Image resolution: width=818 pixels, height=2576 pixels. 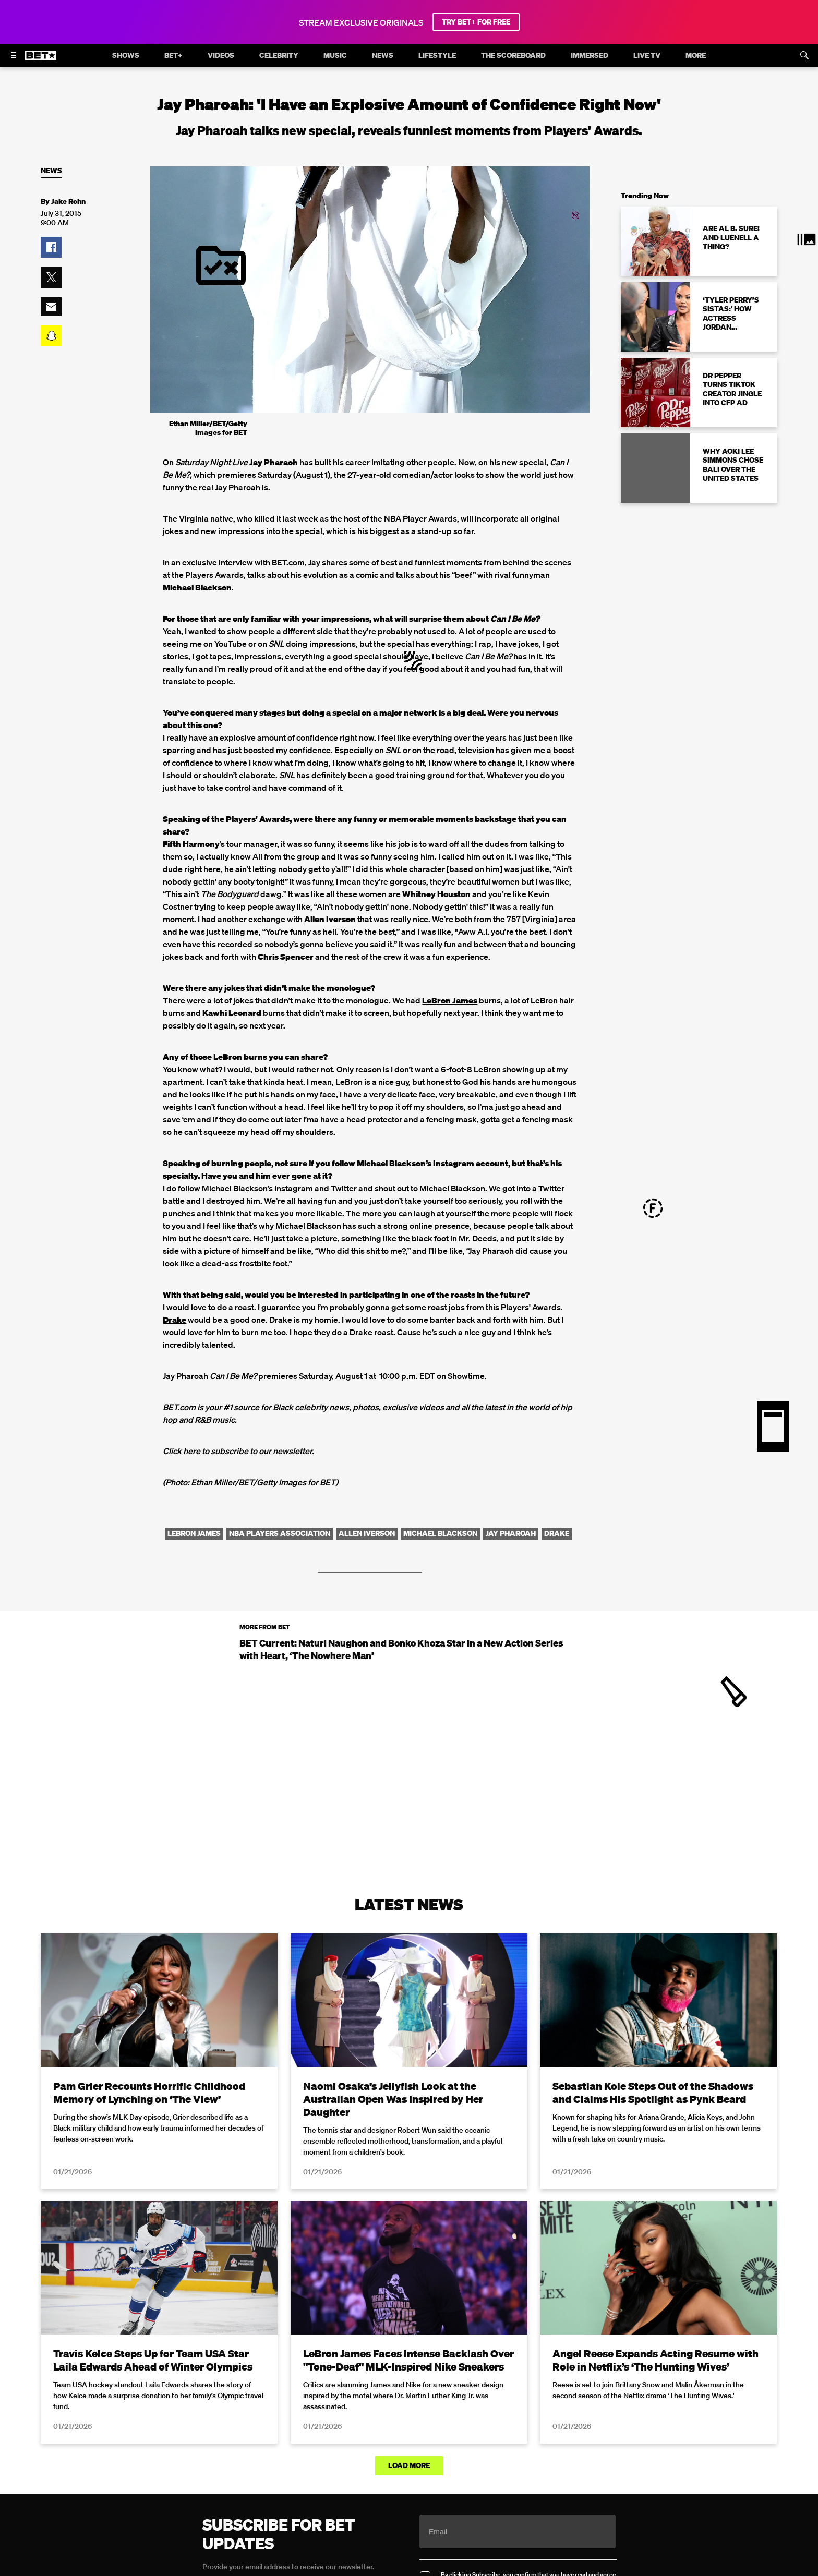 I want to click on find carpentry or woodworking services, so click(x=734, y=1692).